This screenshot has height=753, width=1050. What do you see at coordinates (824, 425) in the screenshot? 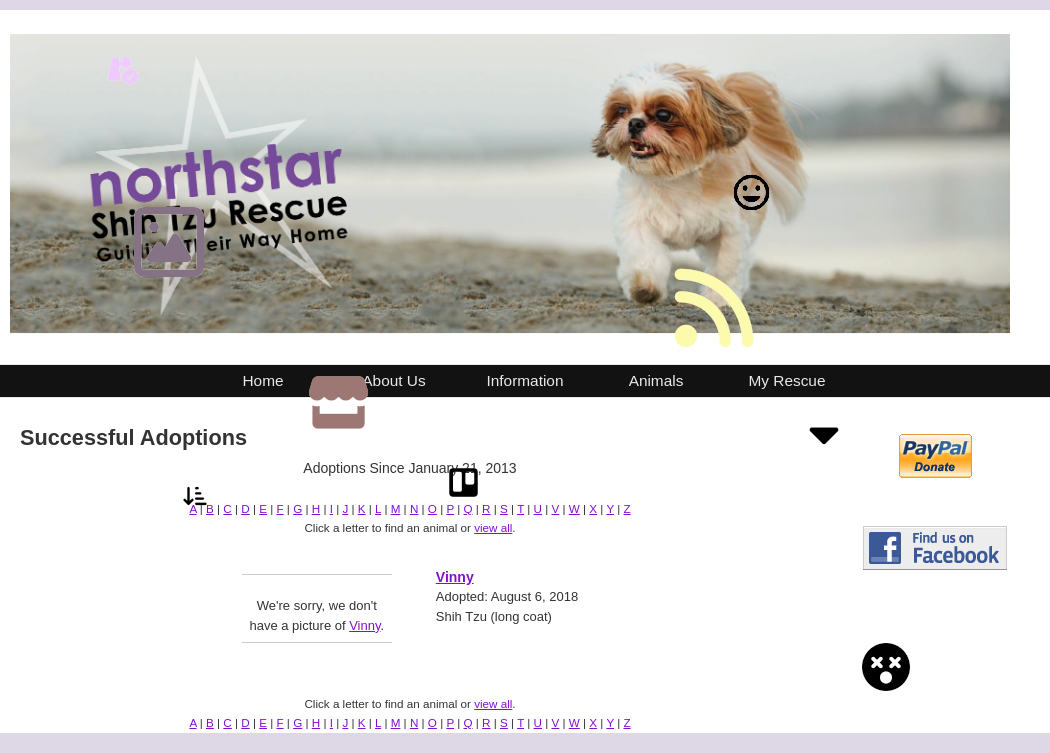
I see `sort items in descending order` at bounding box center [824, 425].